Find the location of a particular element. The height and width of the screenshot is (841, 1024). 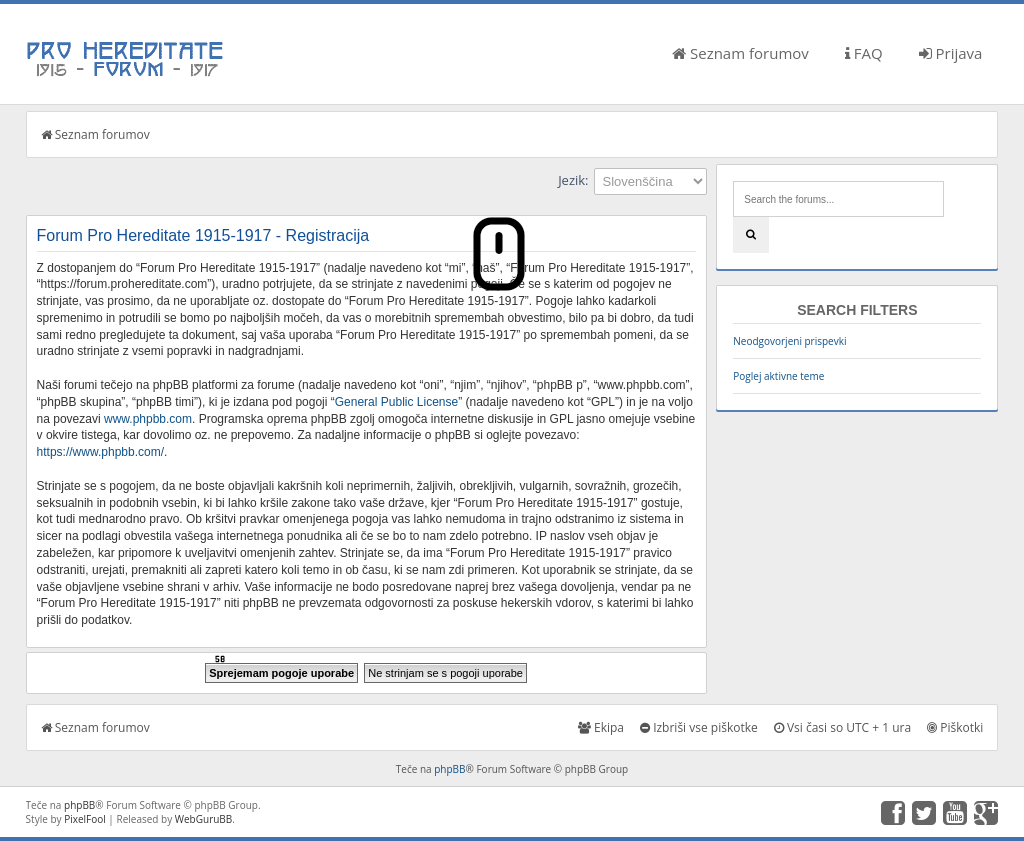

mouse input device settings is located at coordinates (499, 254).